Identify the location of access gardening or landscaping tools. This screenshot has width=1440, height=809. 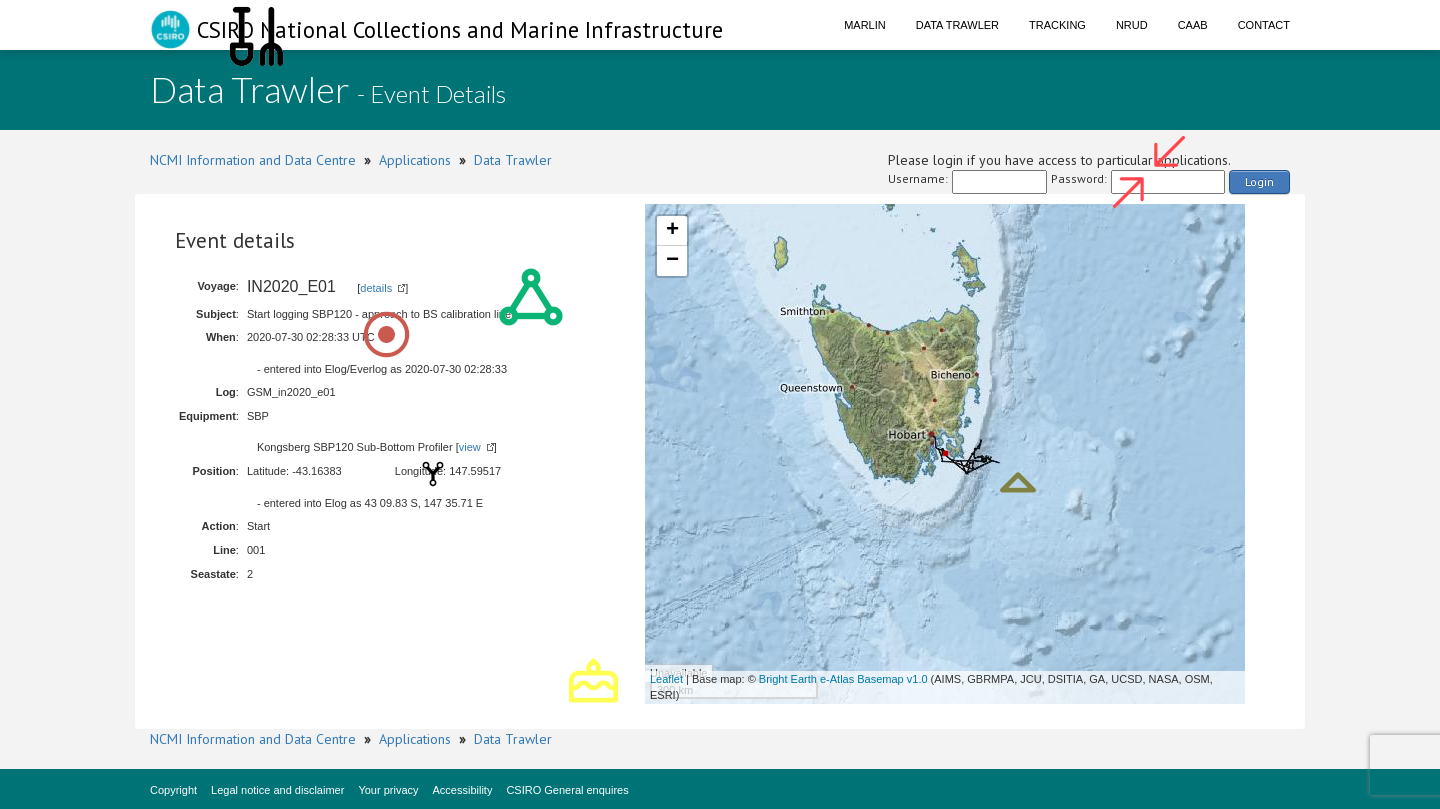
(256, 36).